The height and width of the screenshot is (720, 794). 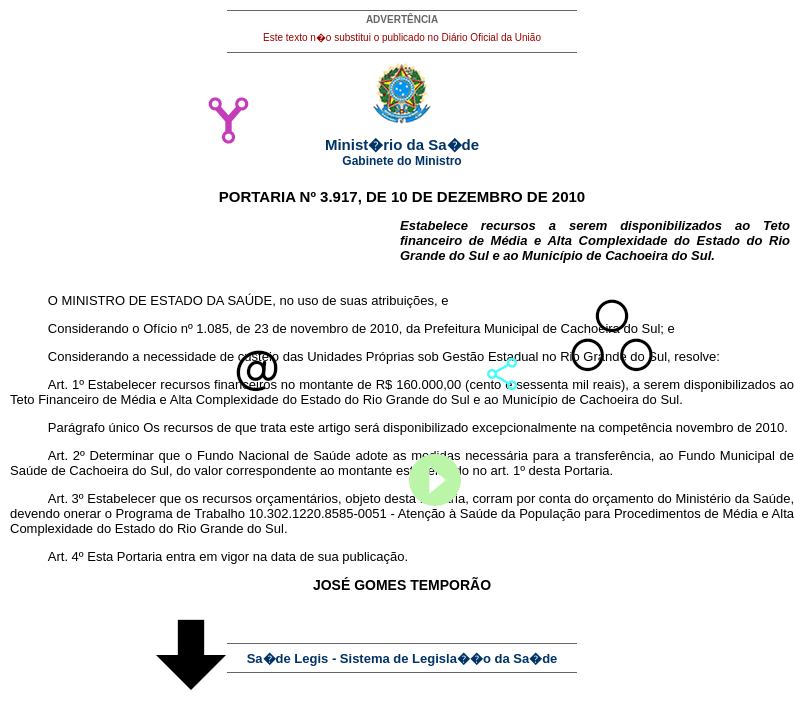 I want to click on view repository branch network, so click(x=228, y=120).